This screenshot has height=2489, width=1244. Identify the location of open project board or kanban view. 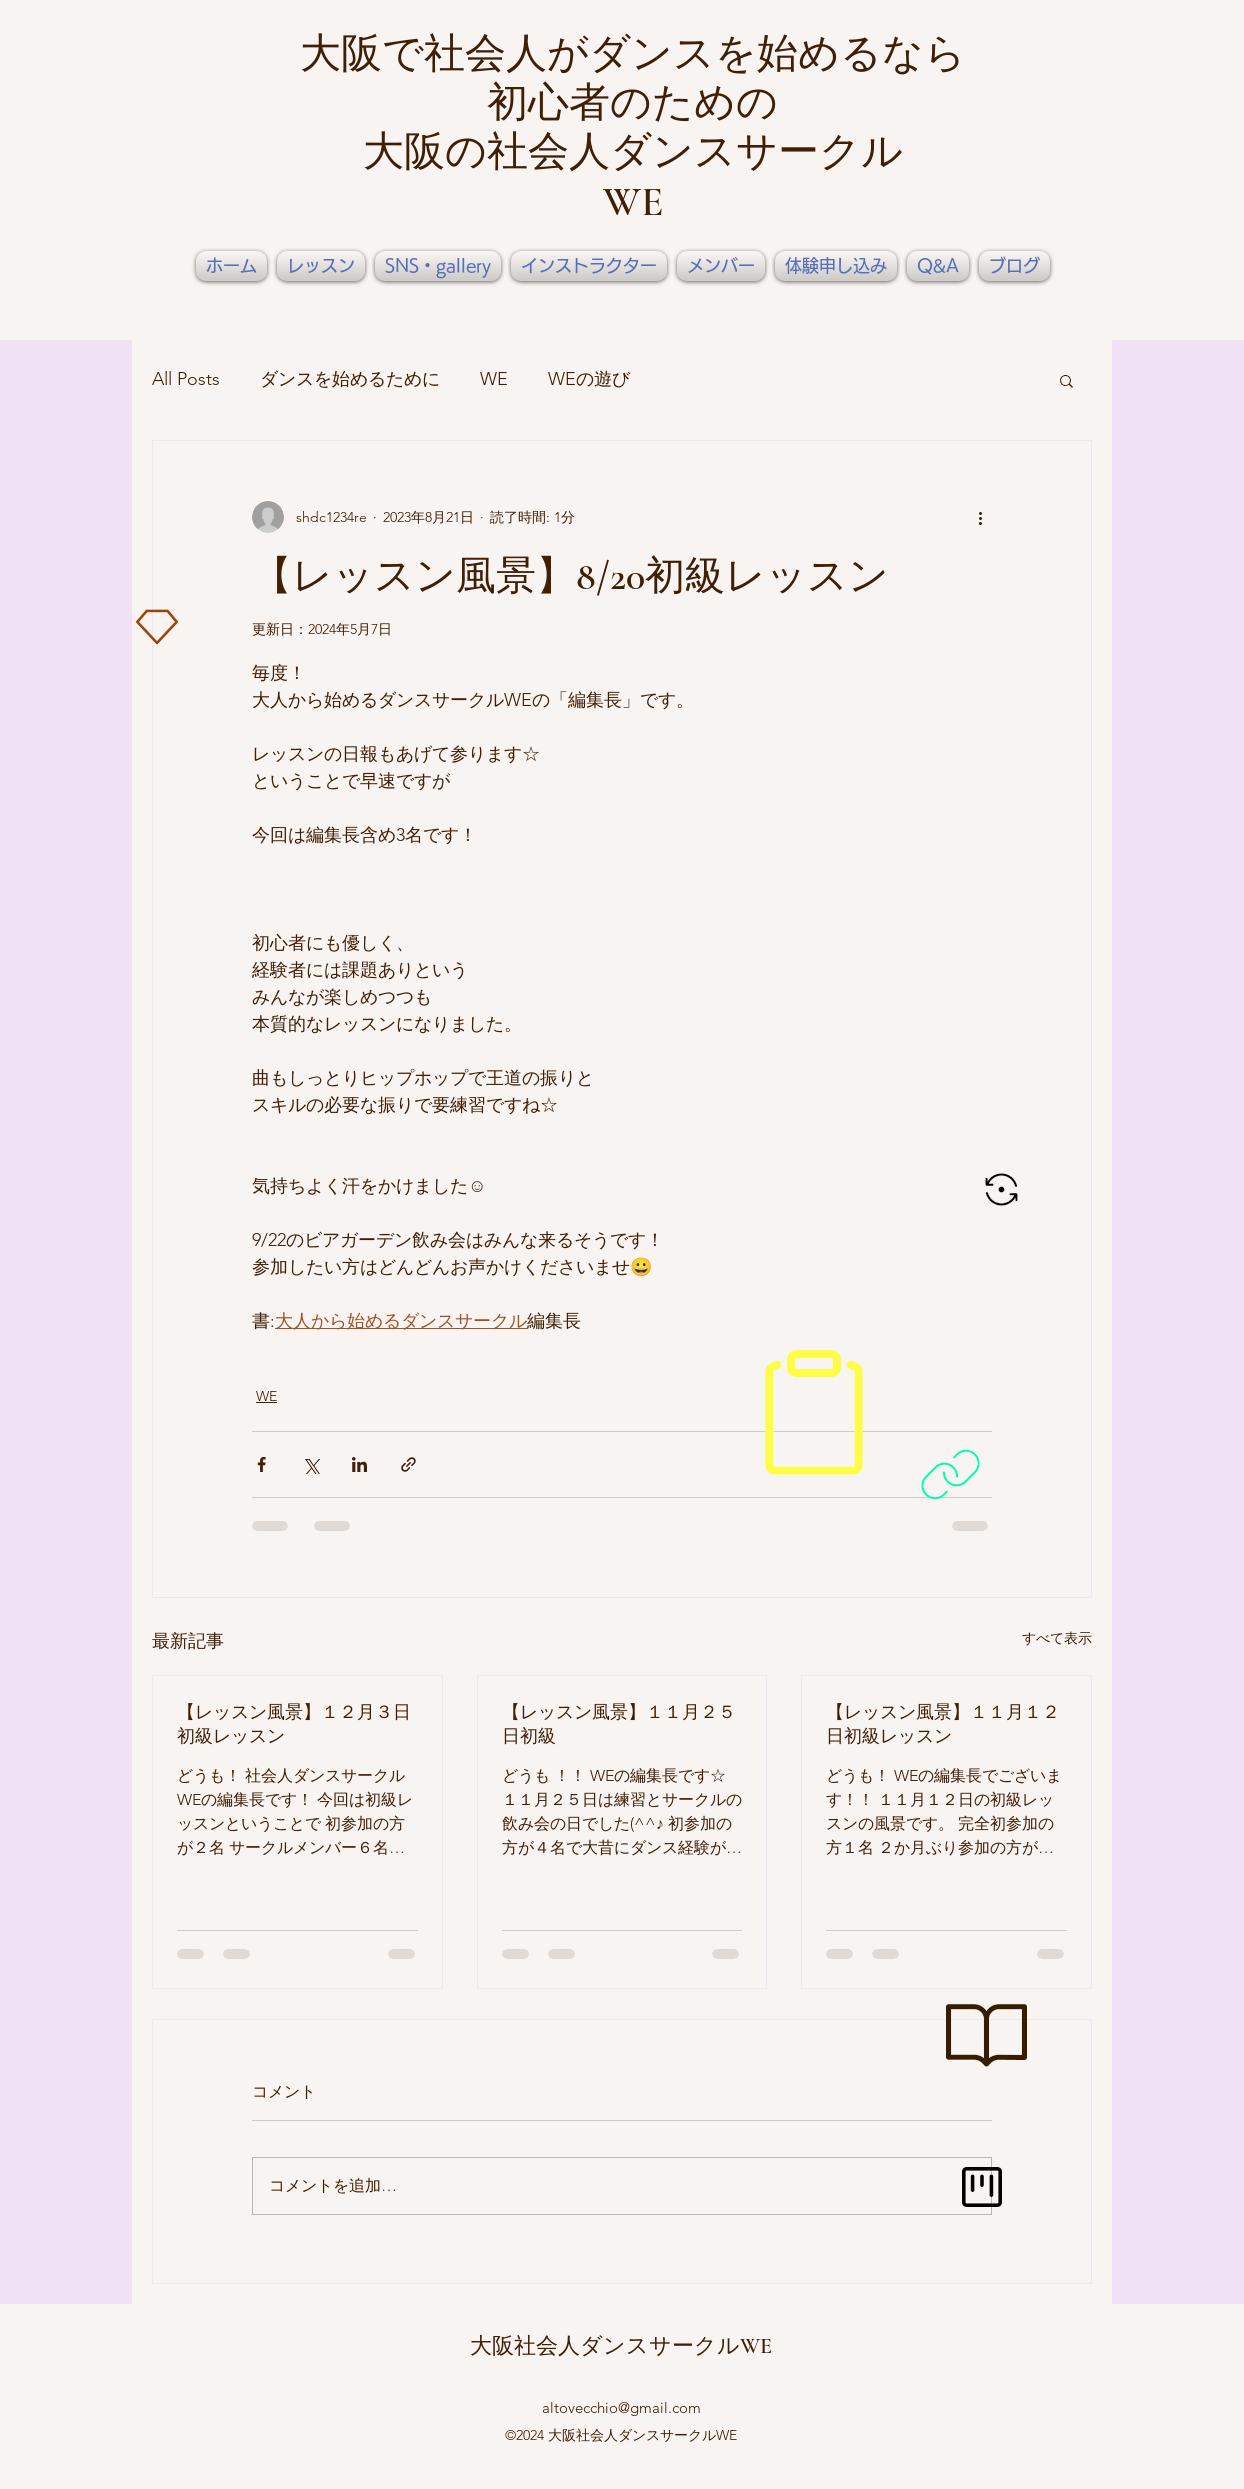
(982, 2187).